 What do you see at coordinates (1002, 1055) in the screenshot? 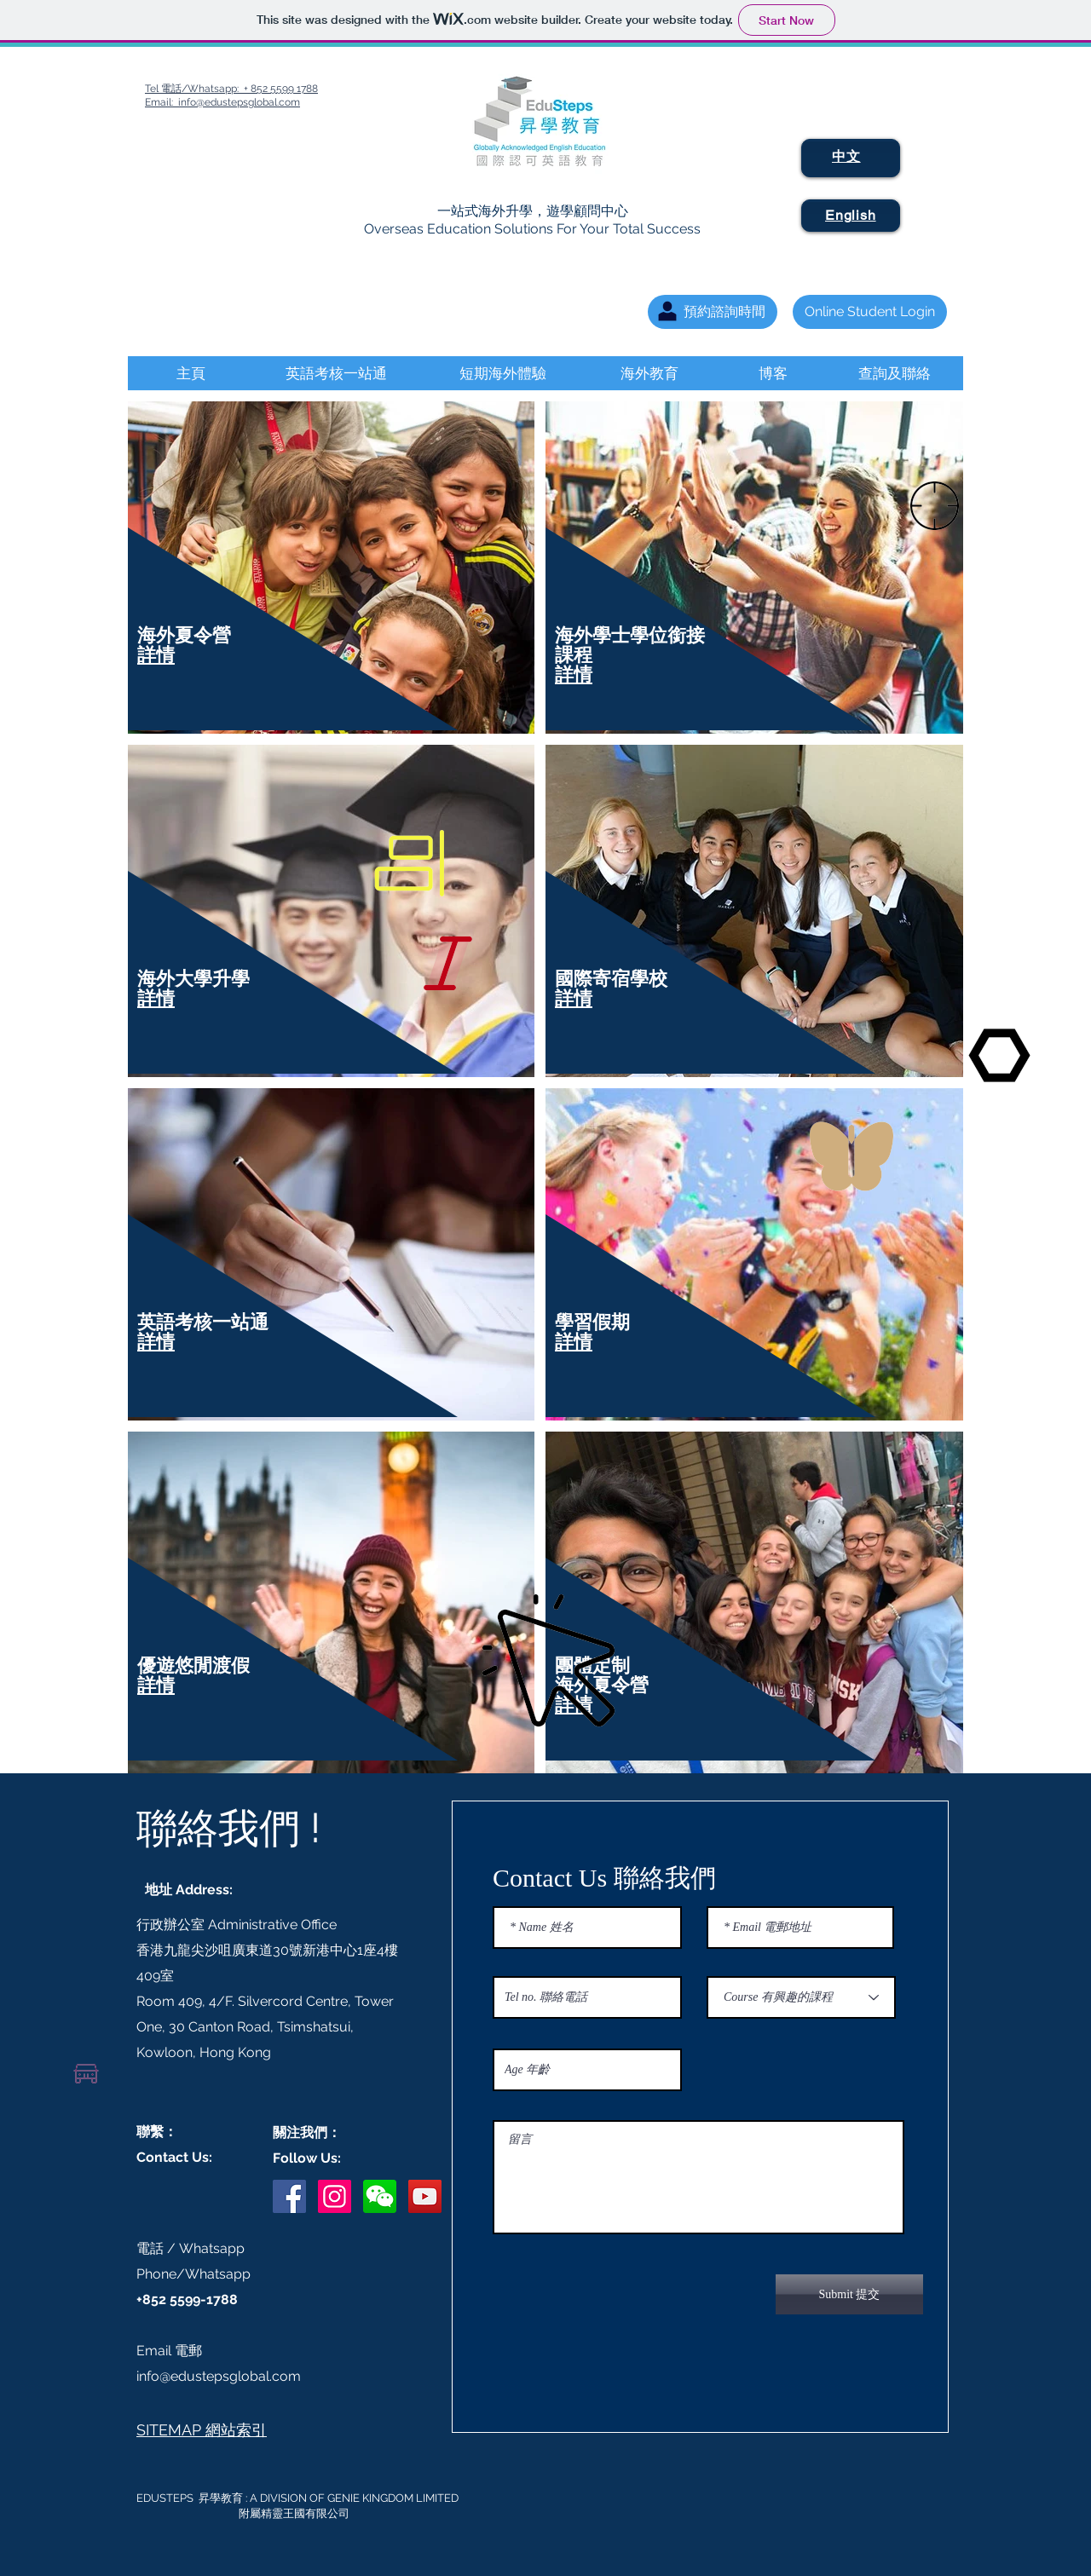
I see `unverified data breakpoint in debug mode` at bounding box center [1002, 1055].